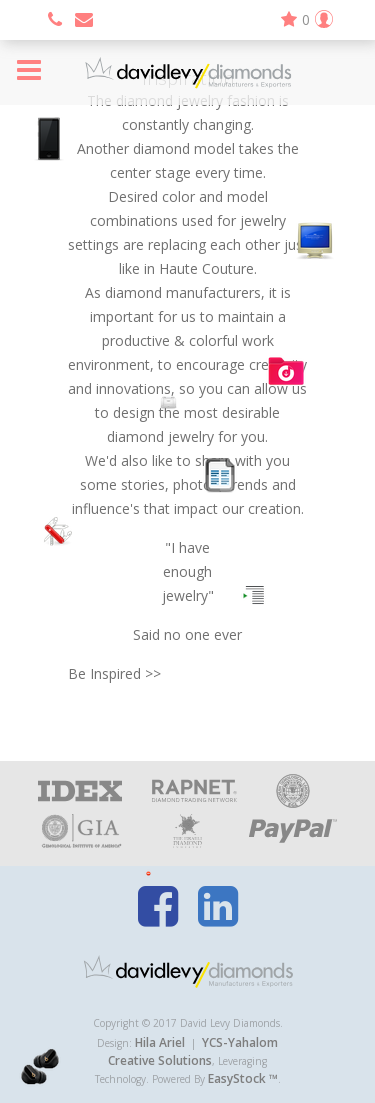  What do you see at coordinates (254, 595) in the screenshot?
I see `increase text indentation` at bounding box center [254, 595].